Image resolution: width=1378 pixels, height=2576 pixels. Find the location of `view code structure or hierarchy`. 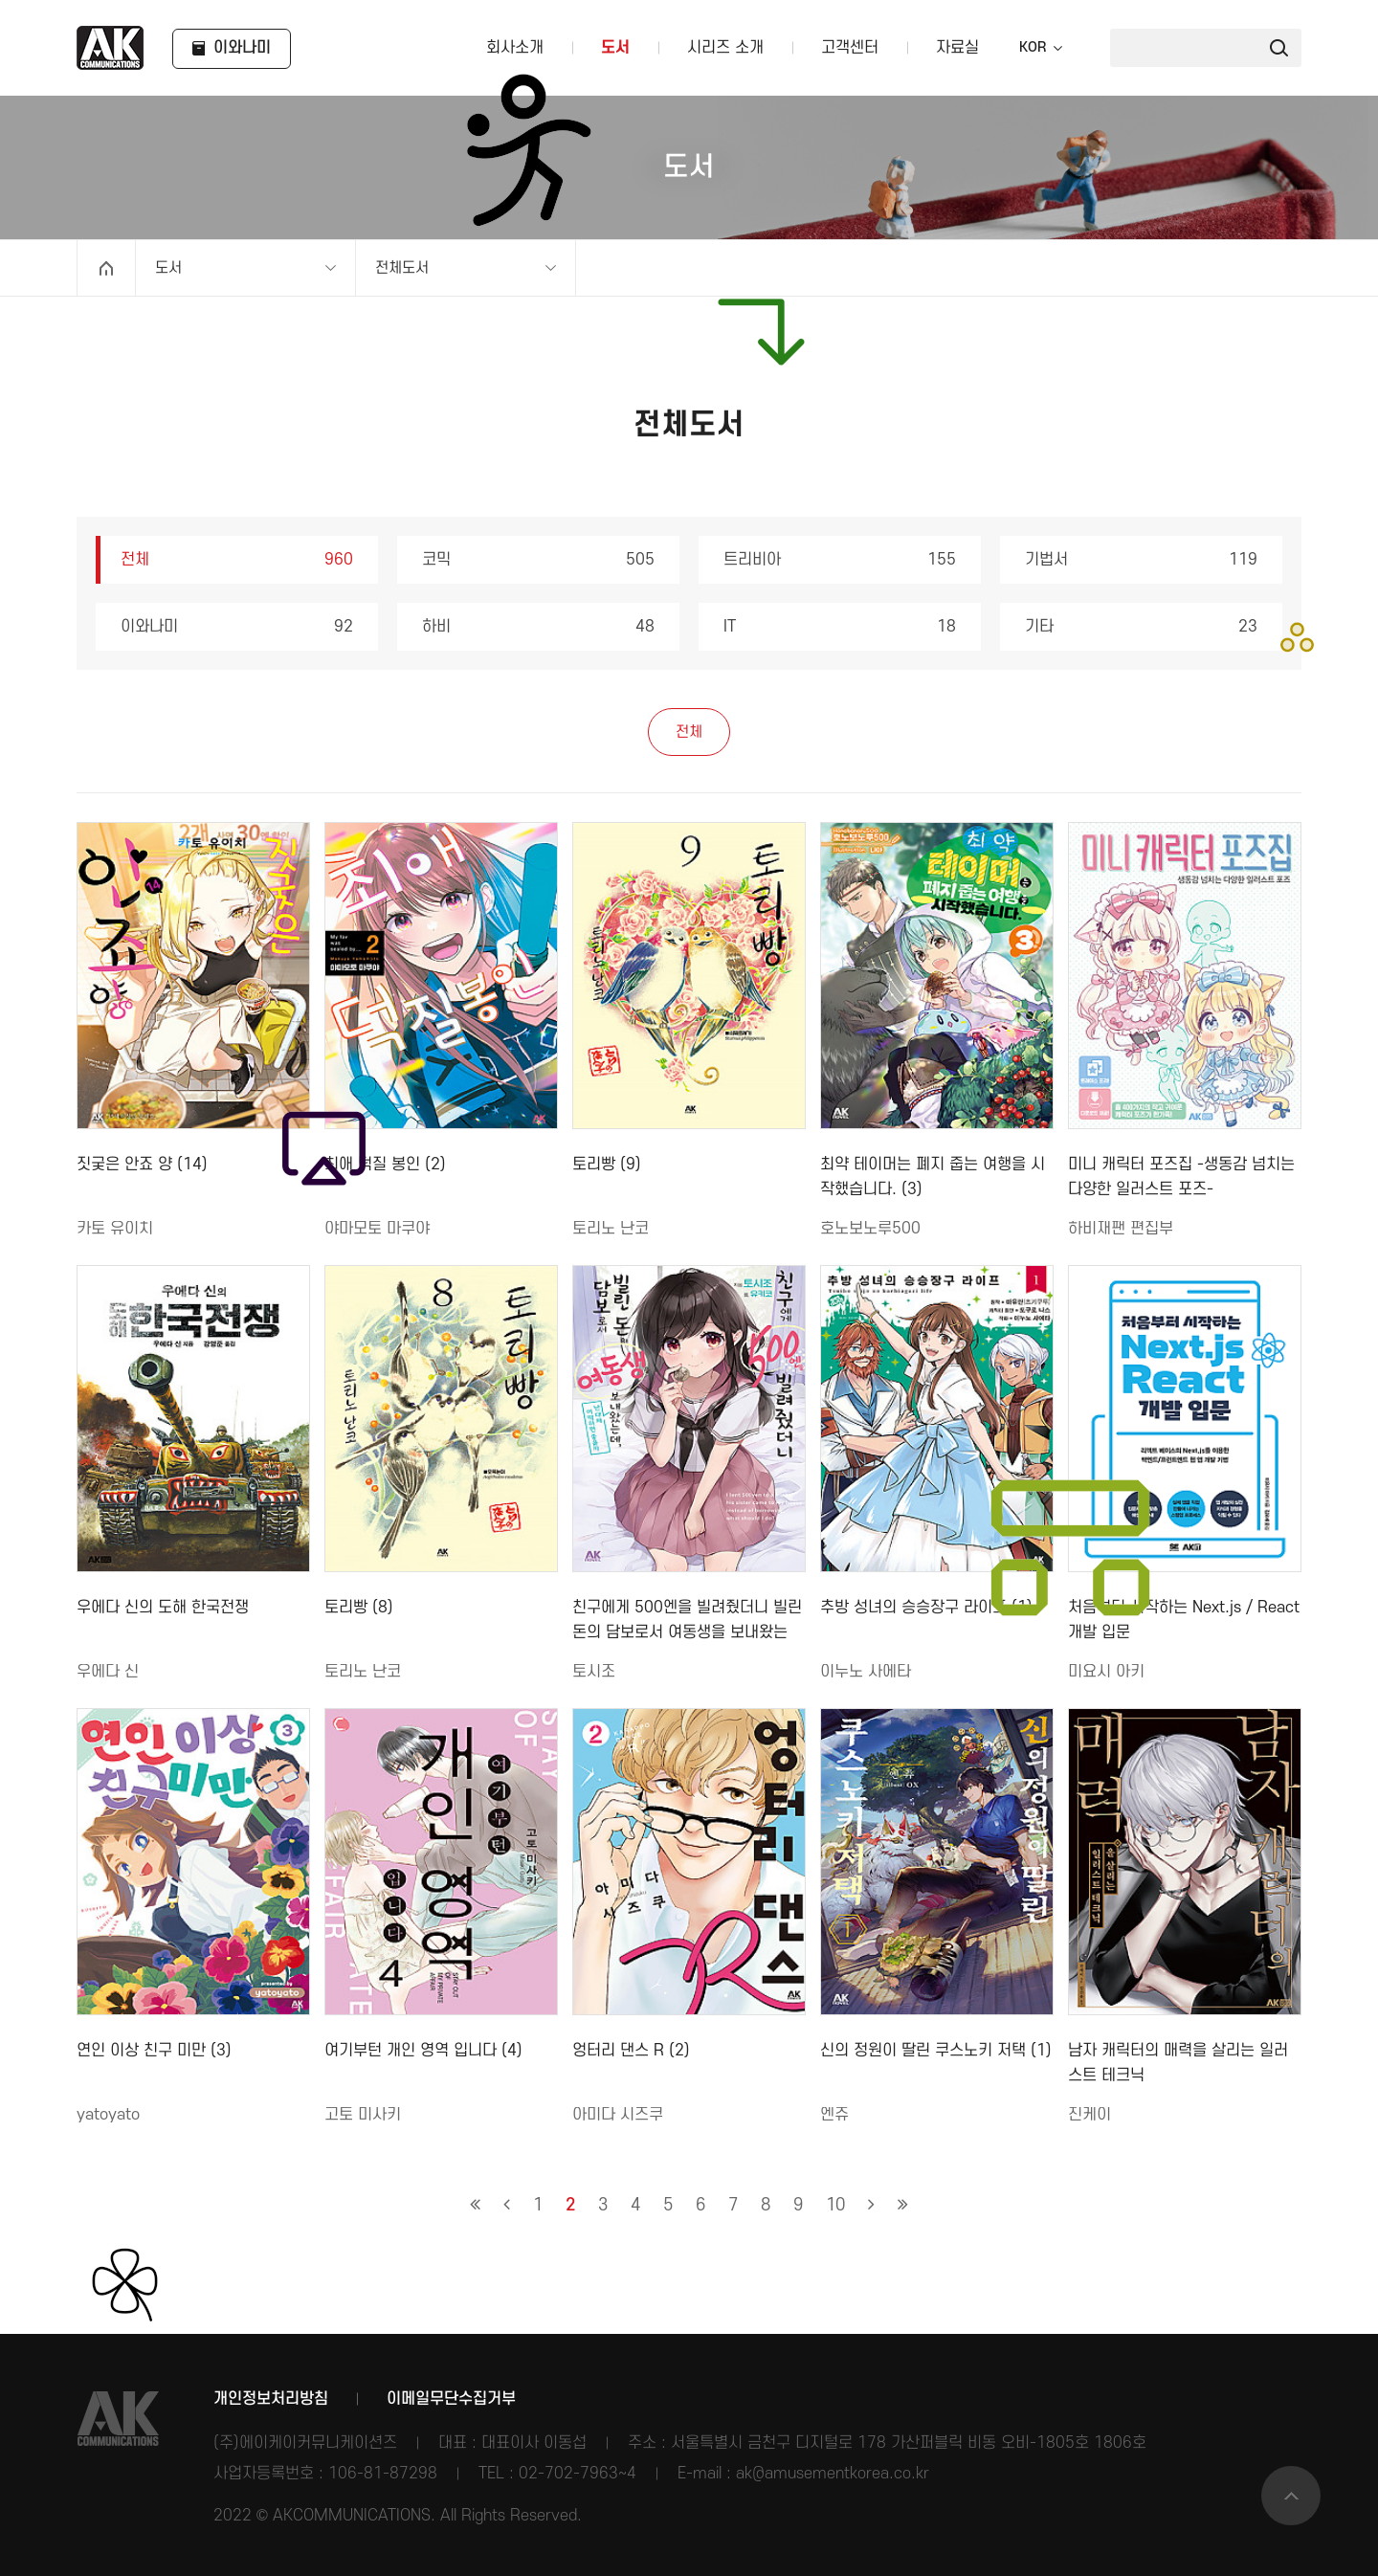

view code structure or hierarchy is located at coordinates (1070, 1547).